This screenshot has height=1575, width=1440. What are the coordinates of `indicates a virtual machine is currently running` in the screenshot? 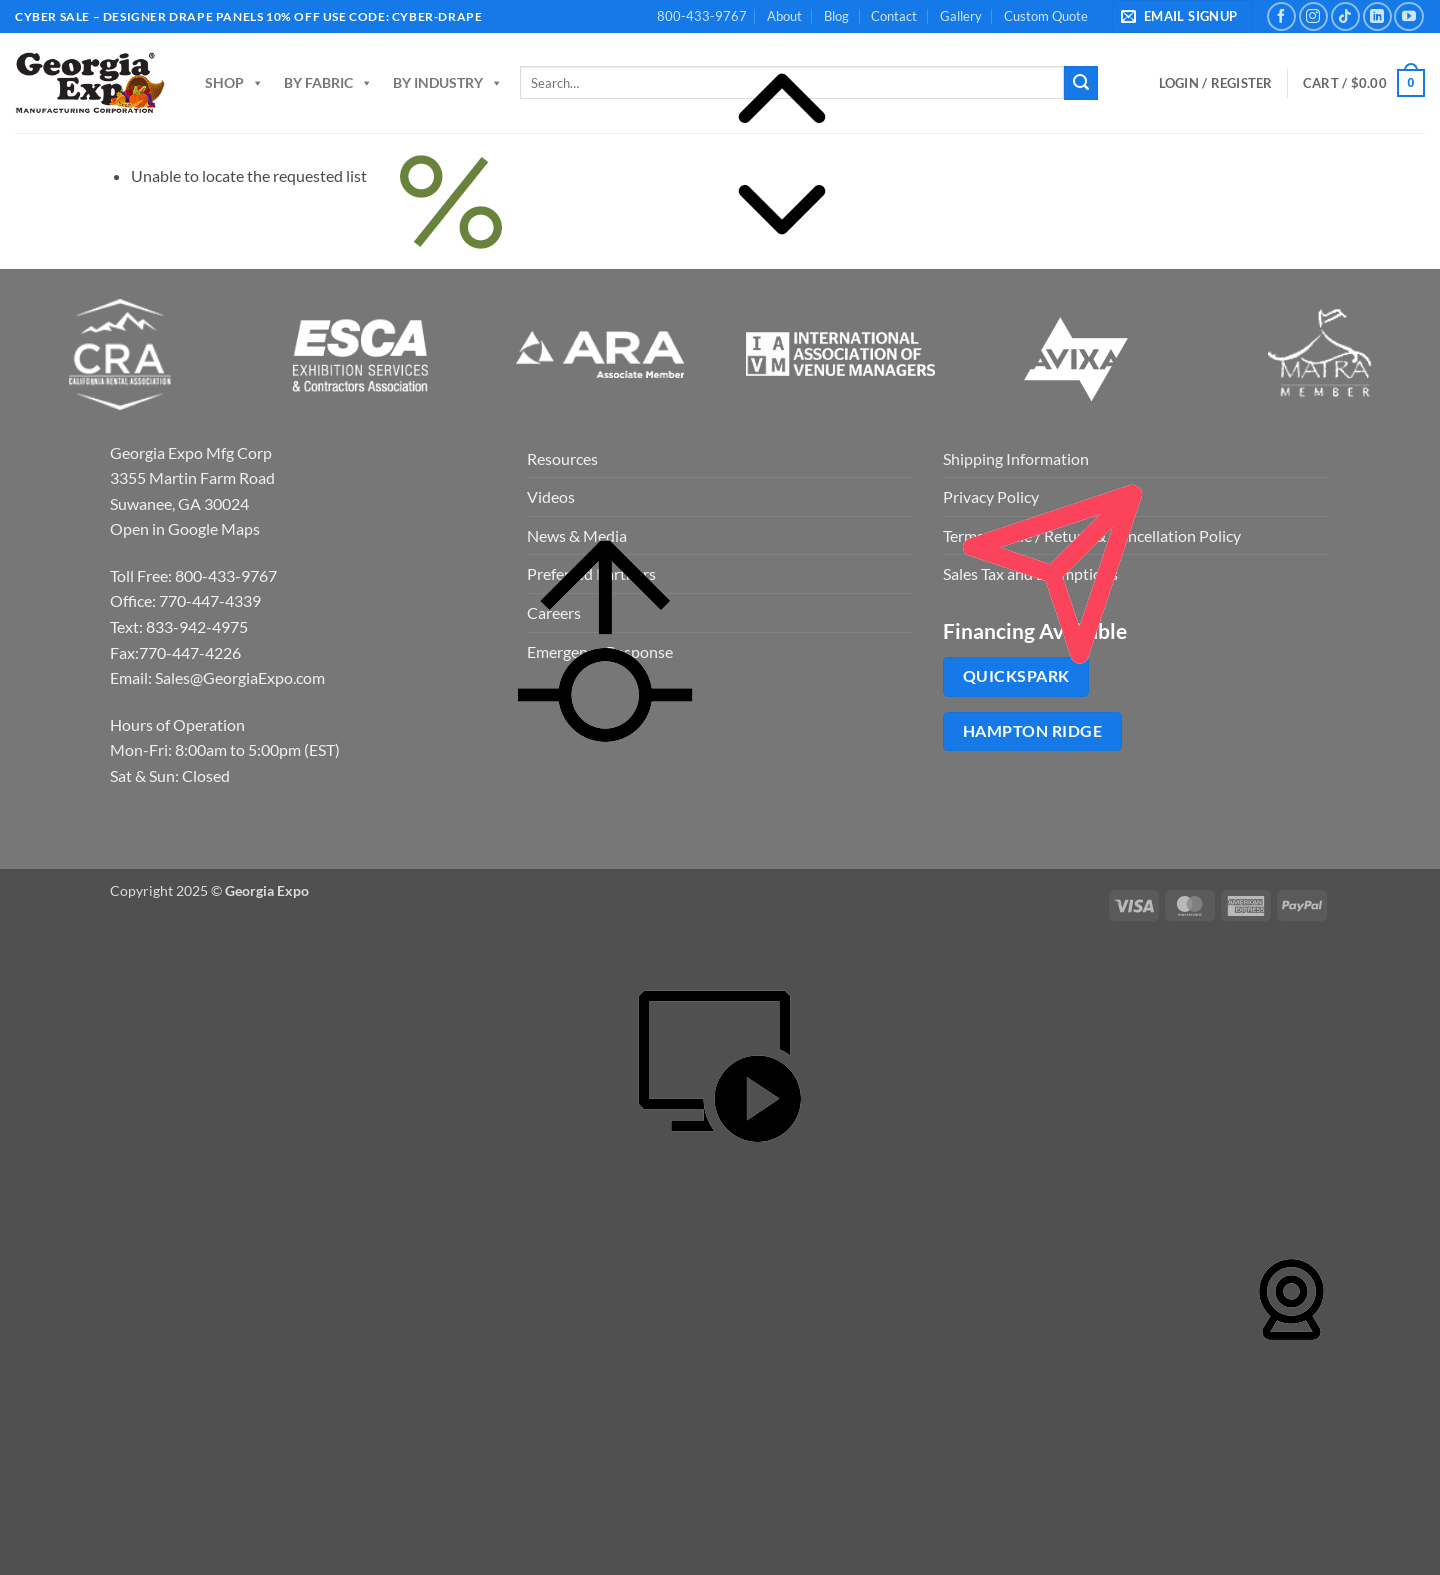 It's located at (714, 1055).